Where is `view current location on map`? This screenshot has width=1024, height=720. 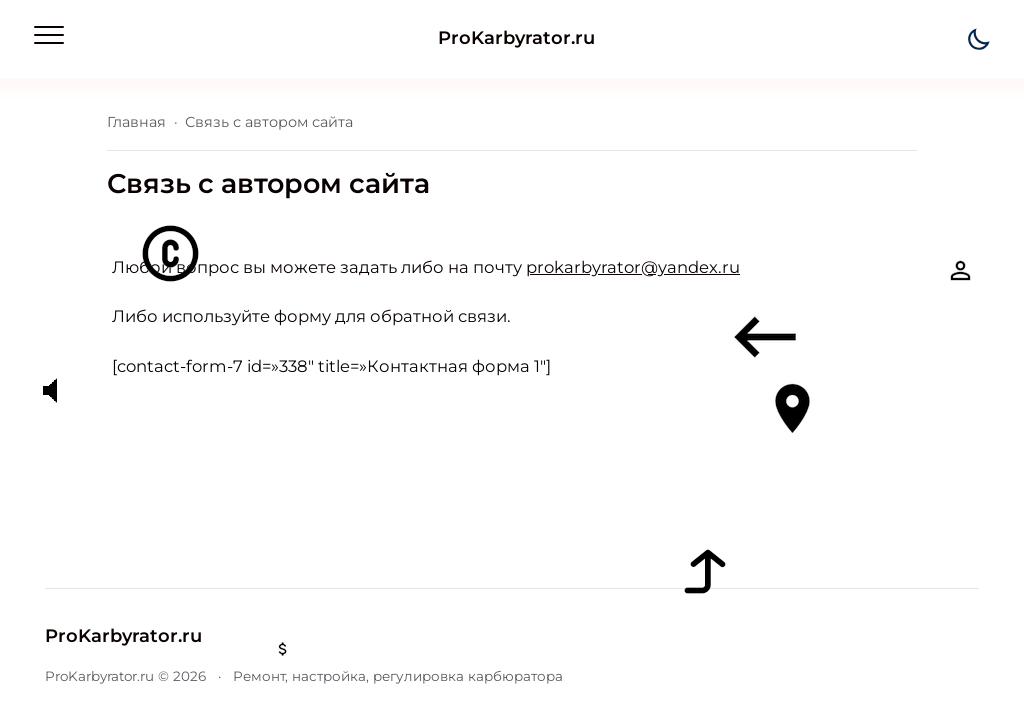
view current location on map is located at coordinates (792, 408).